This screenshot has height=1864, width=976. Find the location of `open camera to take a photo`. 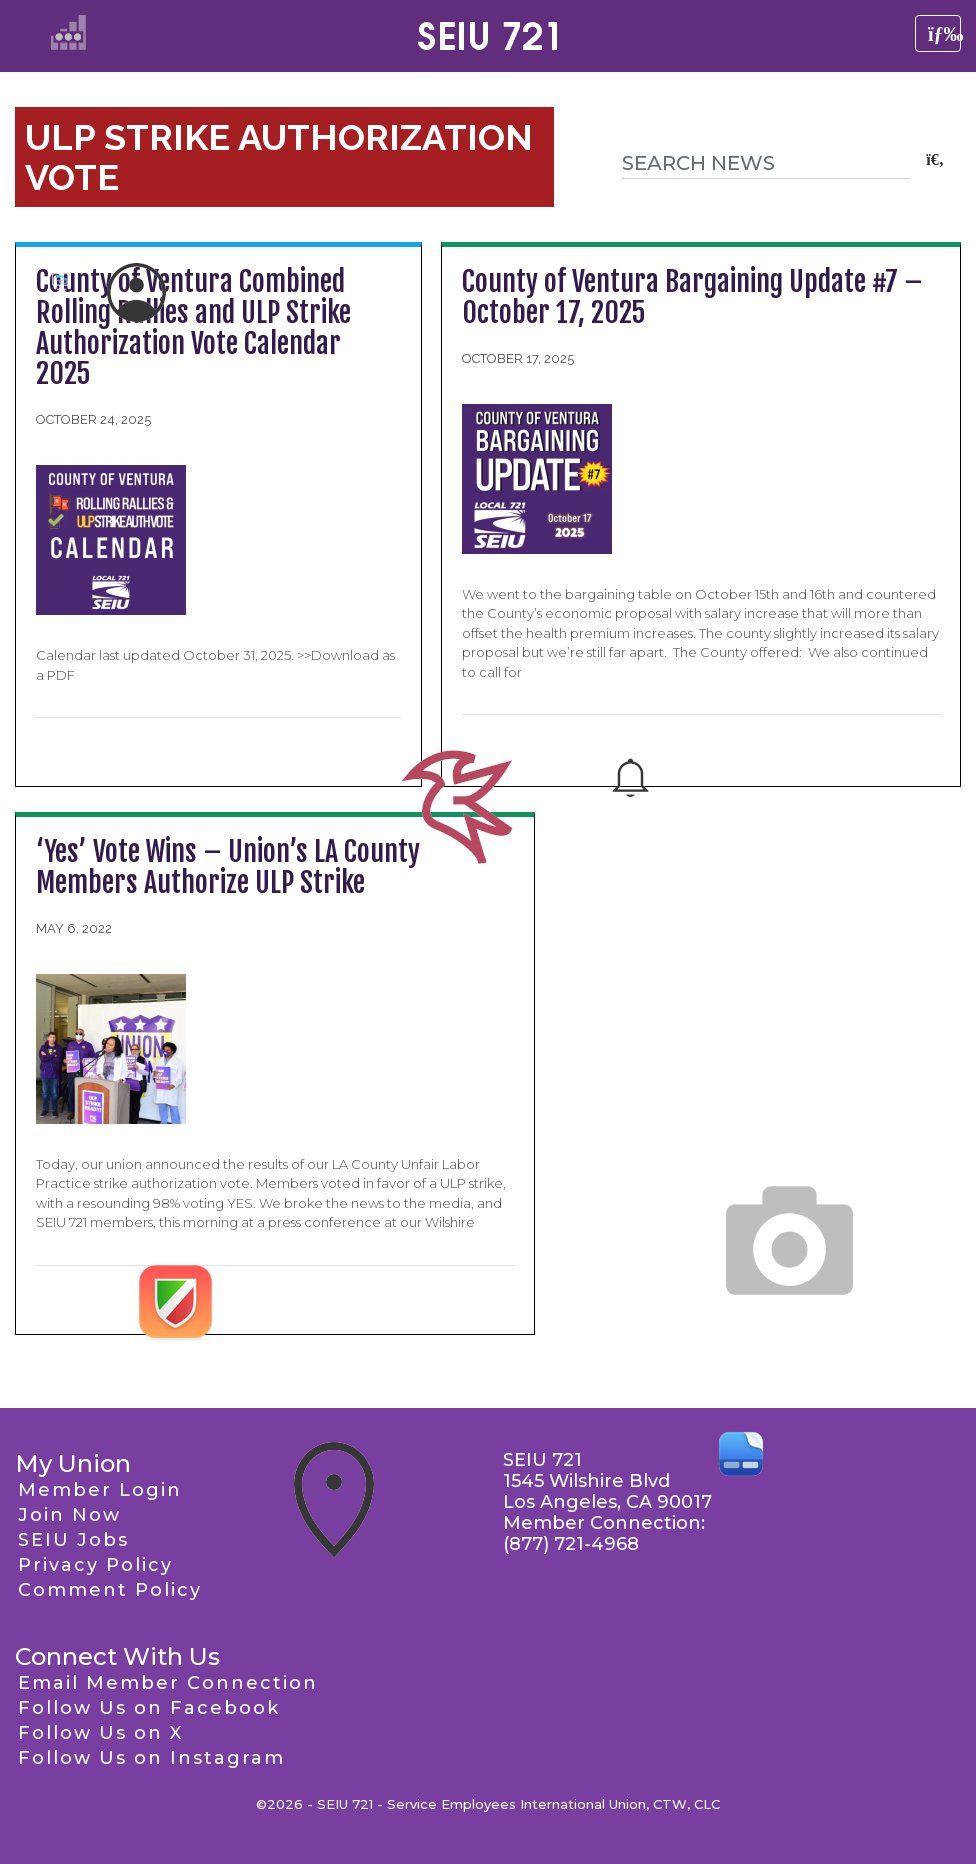

open camera to take a photo is located at coordinates (789, 1240).